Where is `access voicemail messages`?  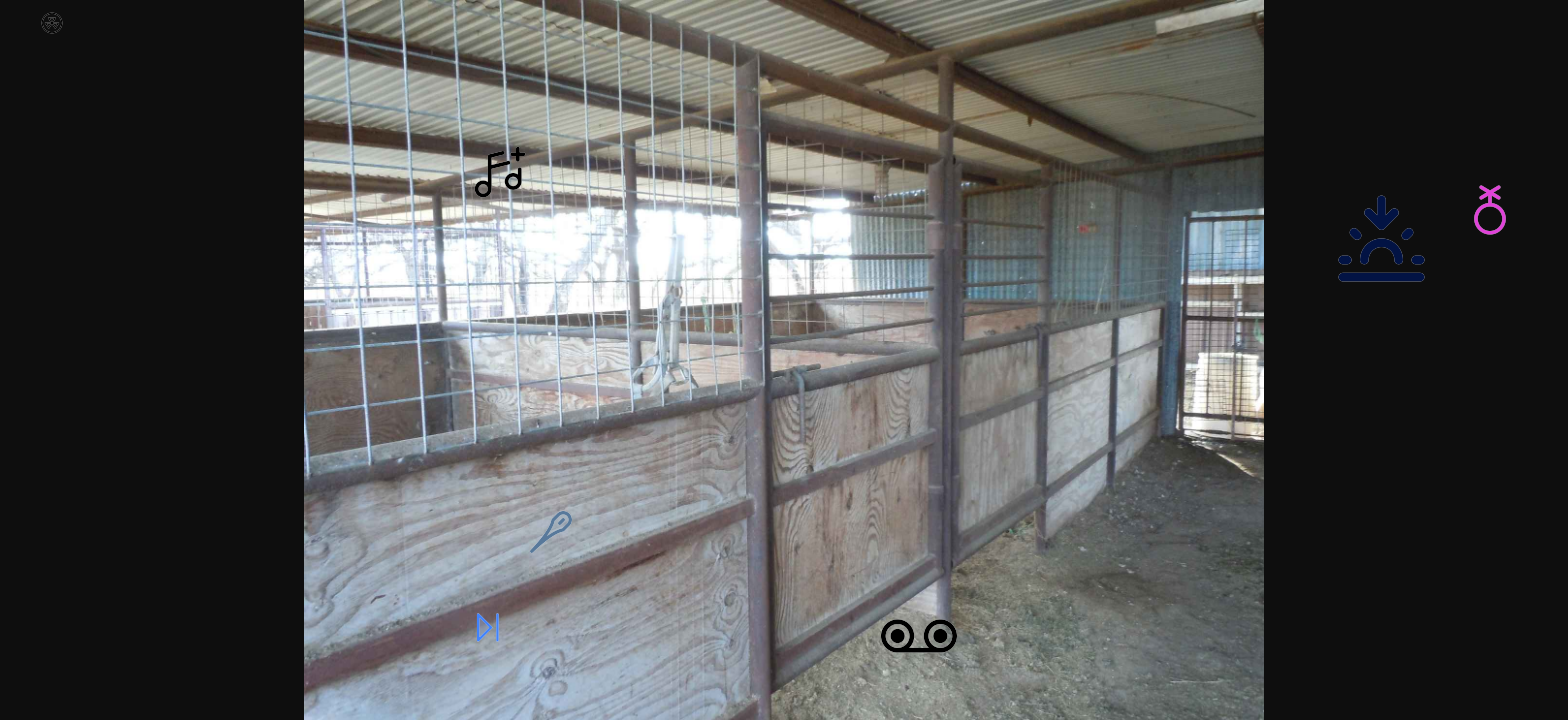
access voicemail messages is located at coordinates (919, 636).